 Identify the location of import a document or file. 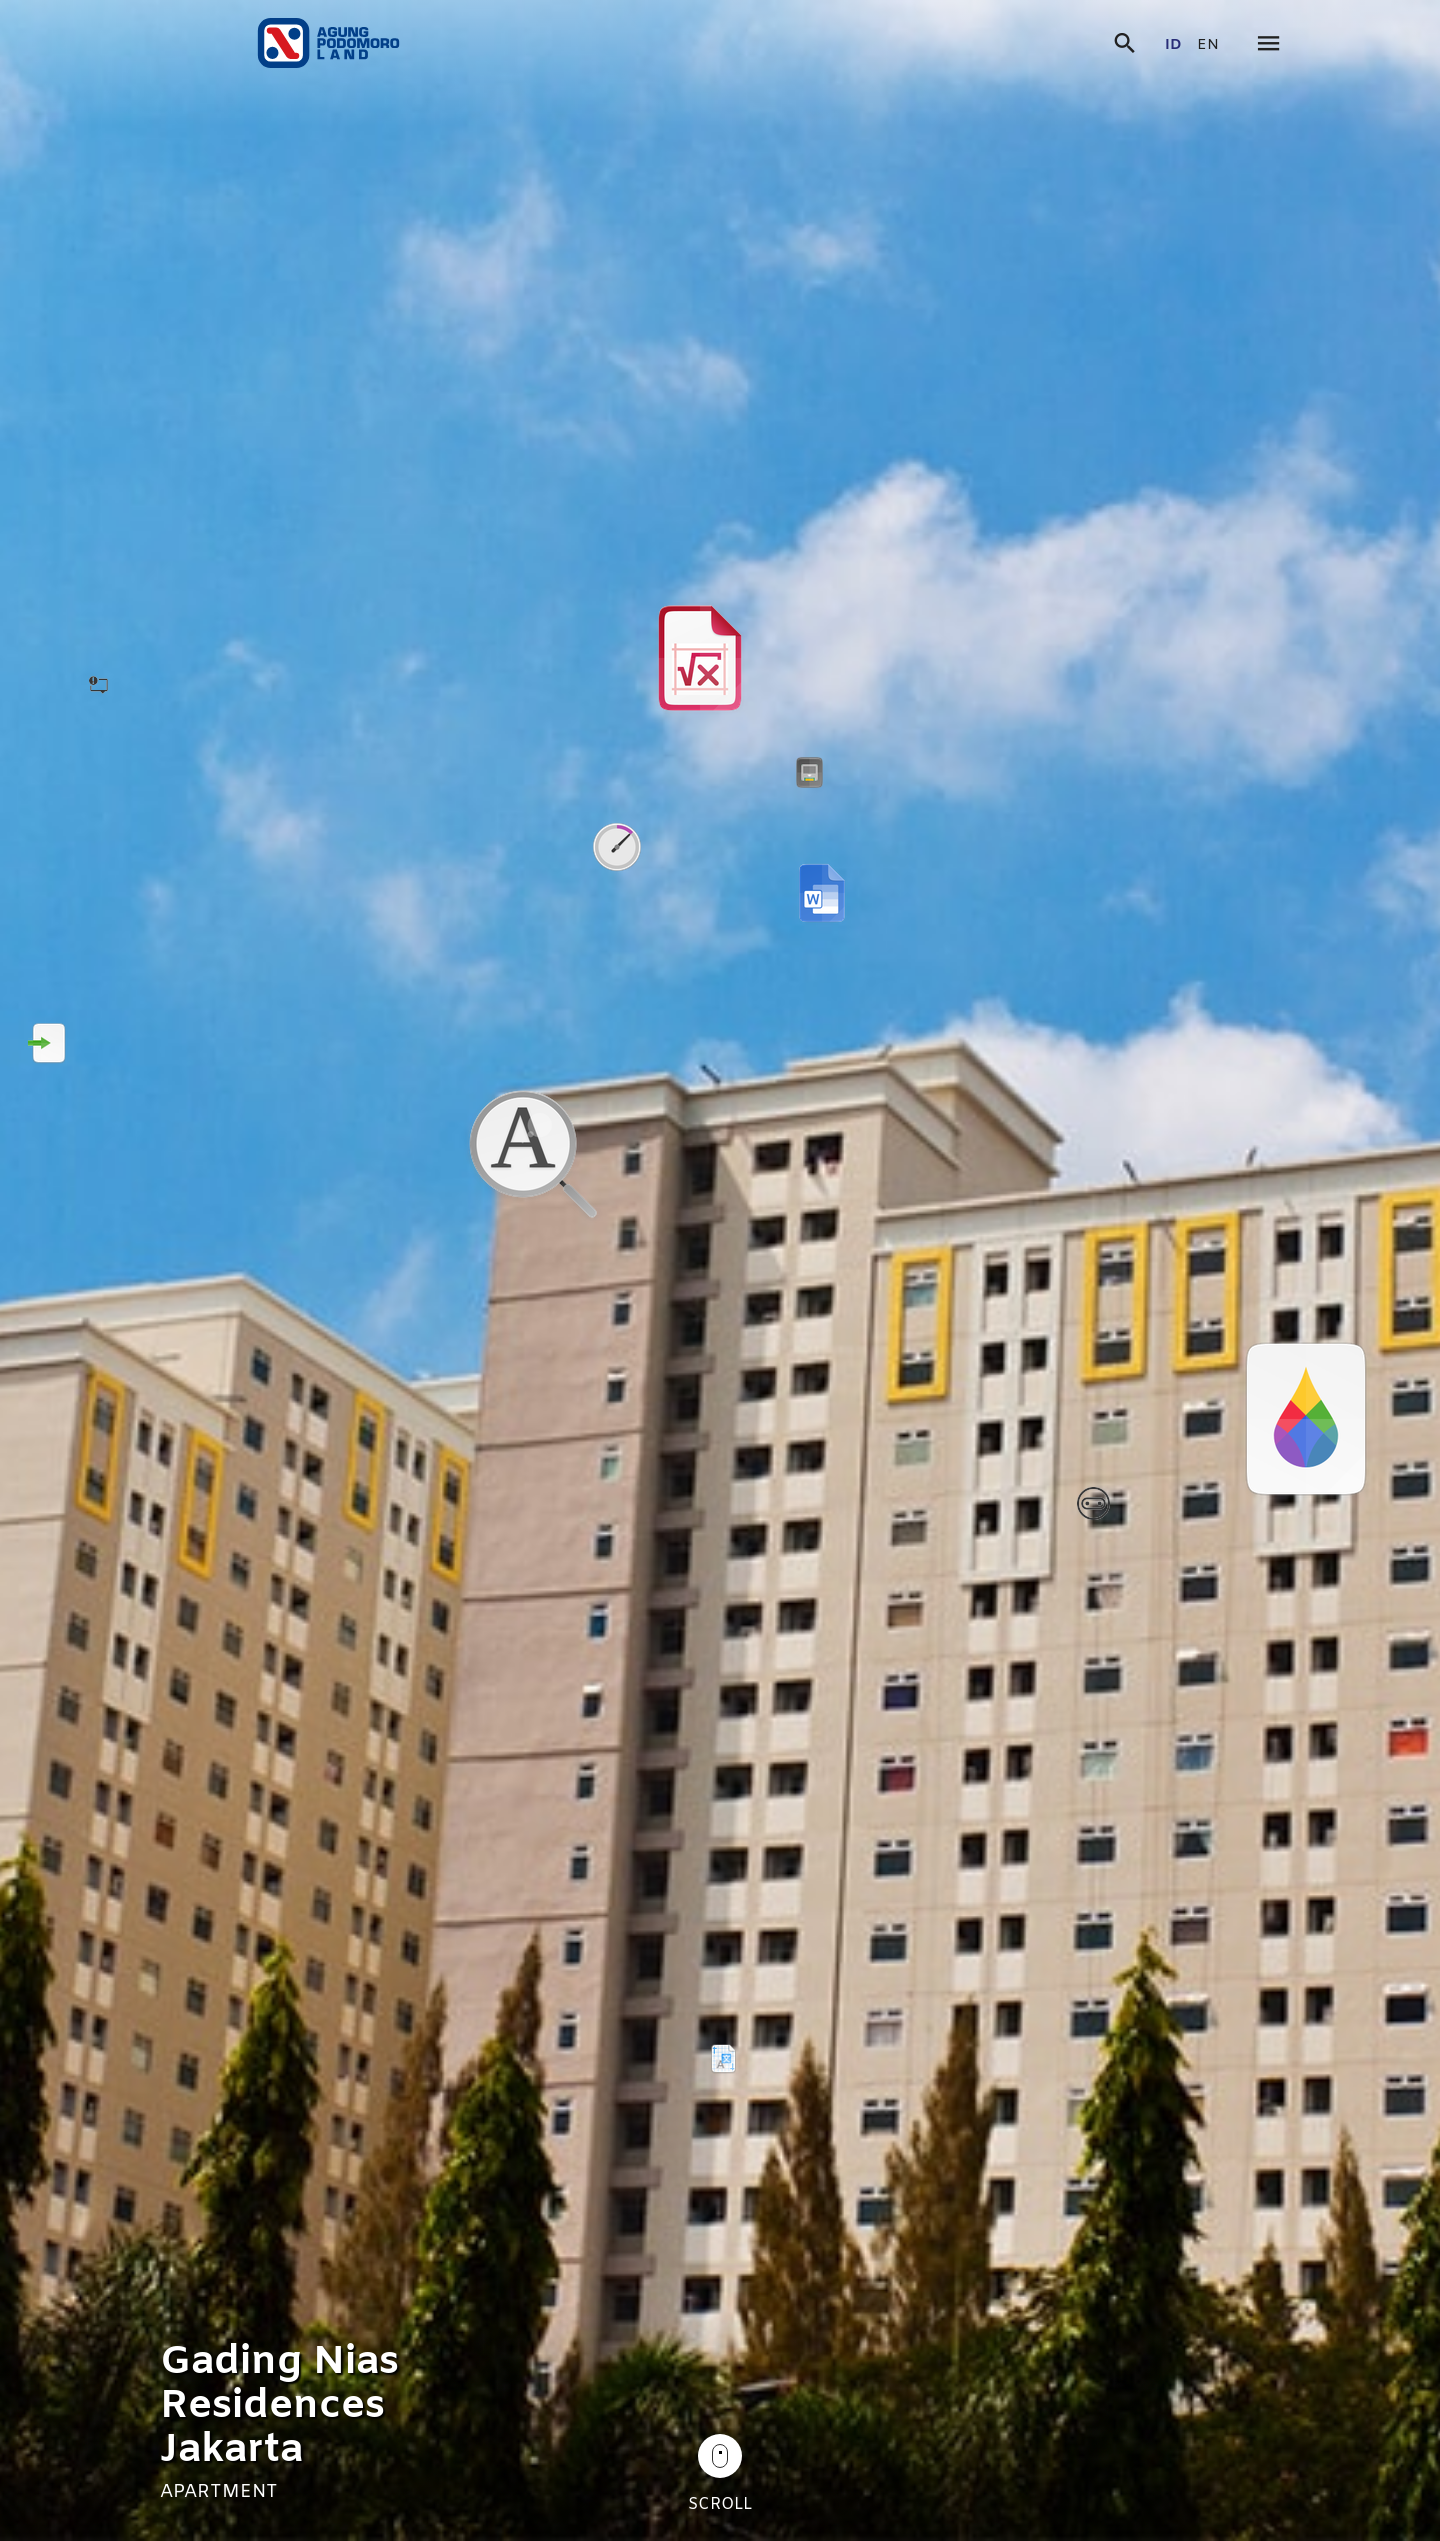
(49, 1043).